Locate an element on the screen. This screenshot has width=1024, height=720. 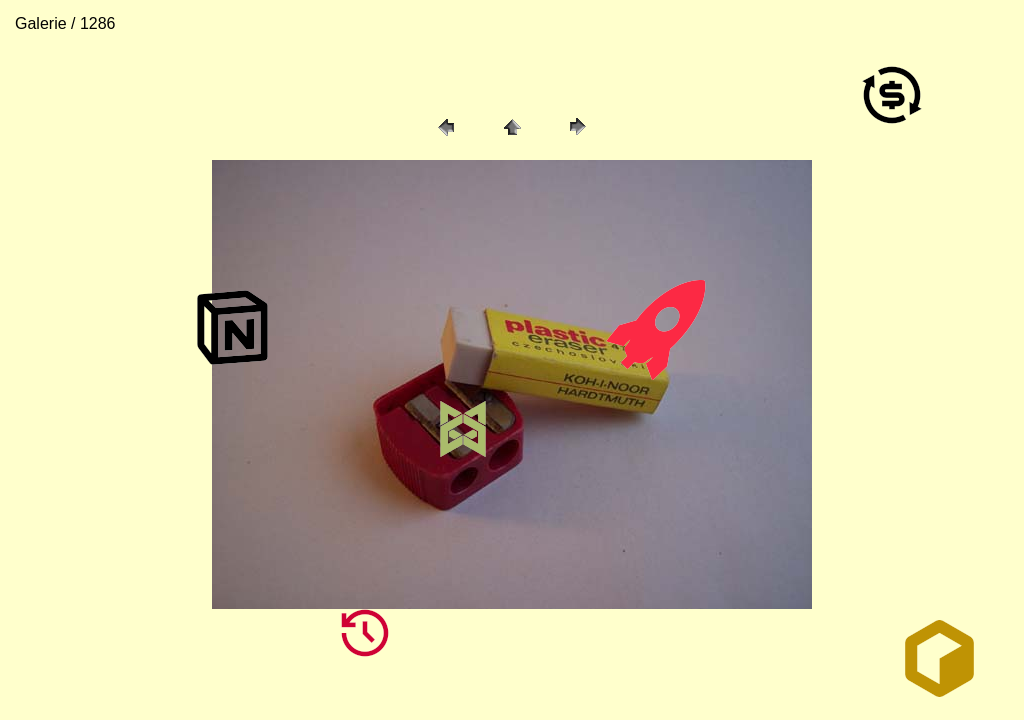
reason studios logo is located at coordinates (939, 658).